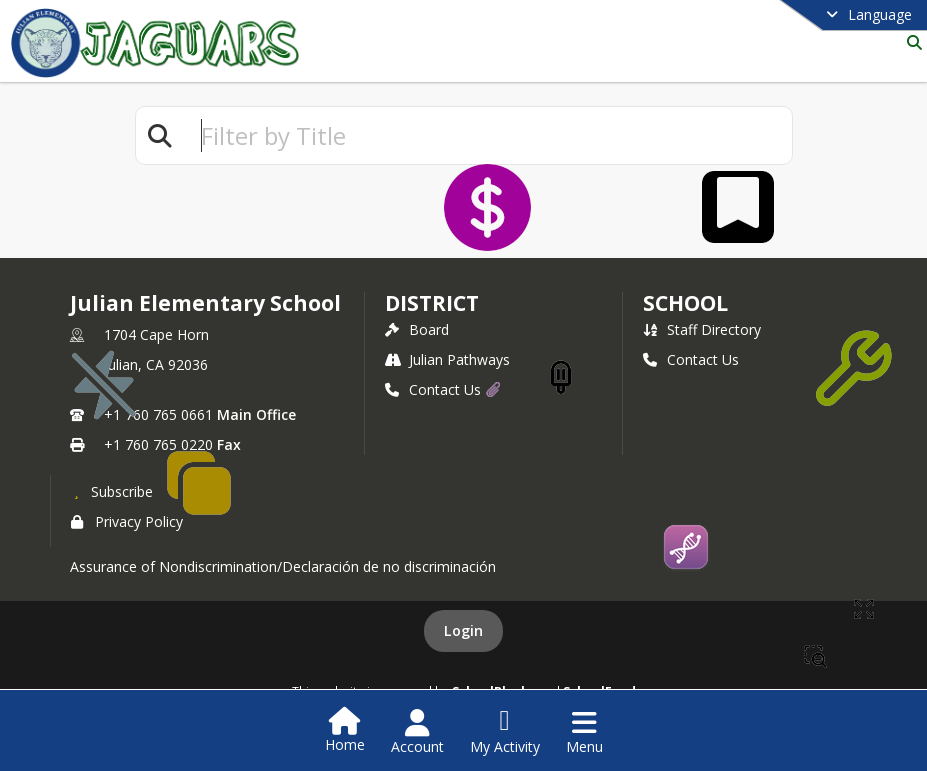  I want to click on view account balance or financial information, so click(487, 207).